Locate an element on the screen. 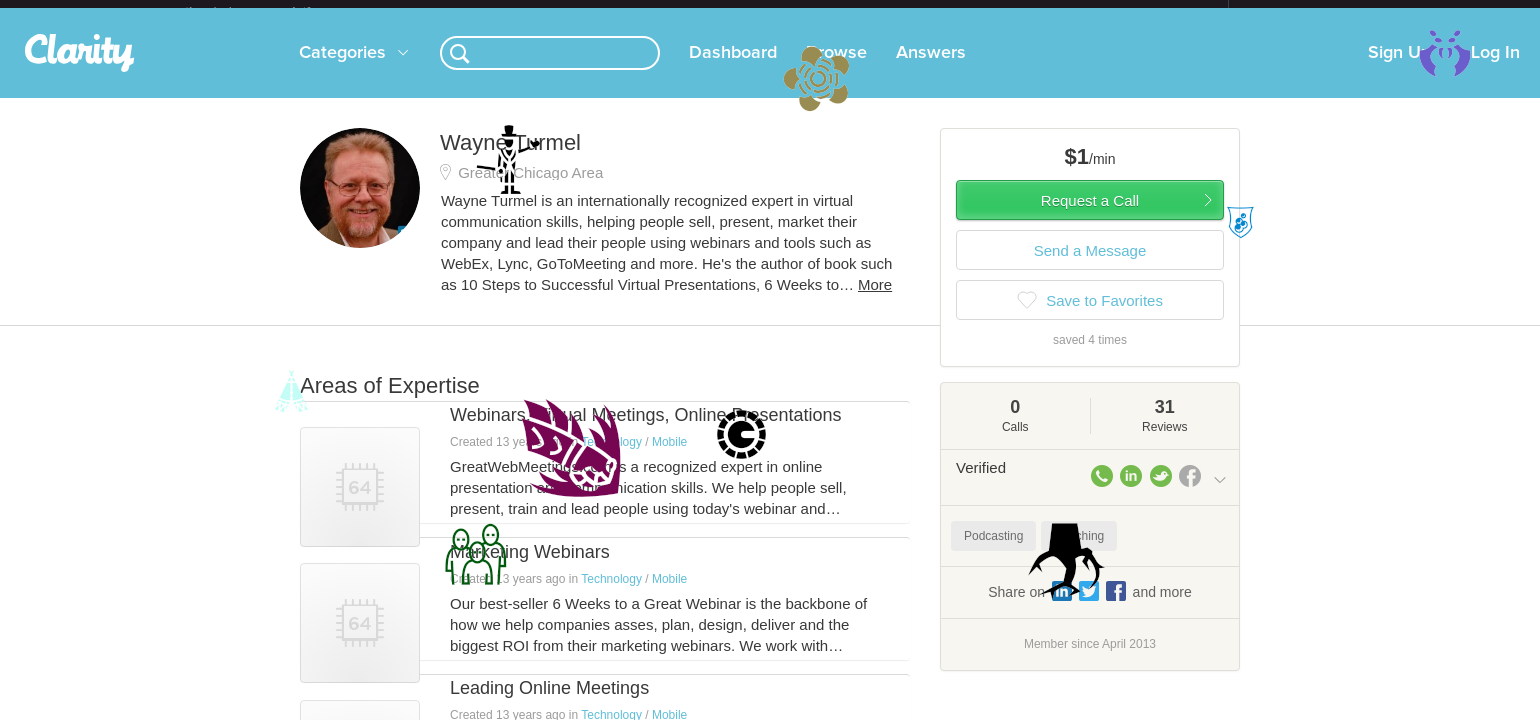 This screenshot has height=720, width=1540. circus or entertainment category is located at coordinates (509, 159).